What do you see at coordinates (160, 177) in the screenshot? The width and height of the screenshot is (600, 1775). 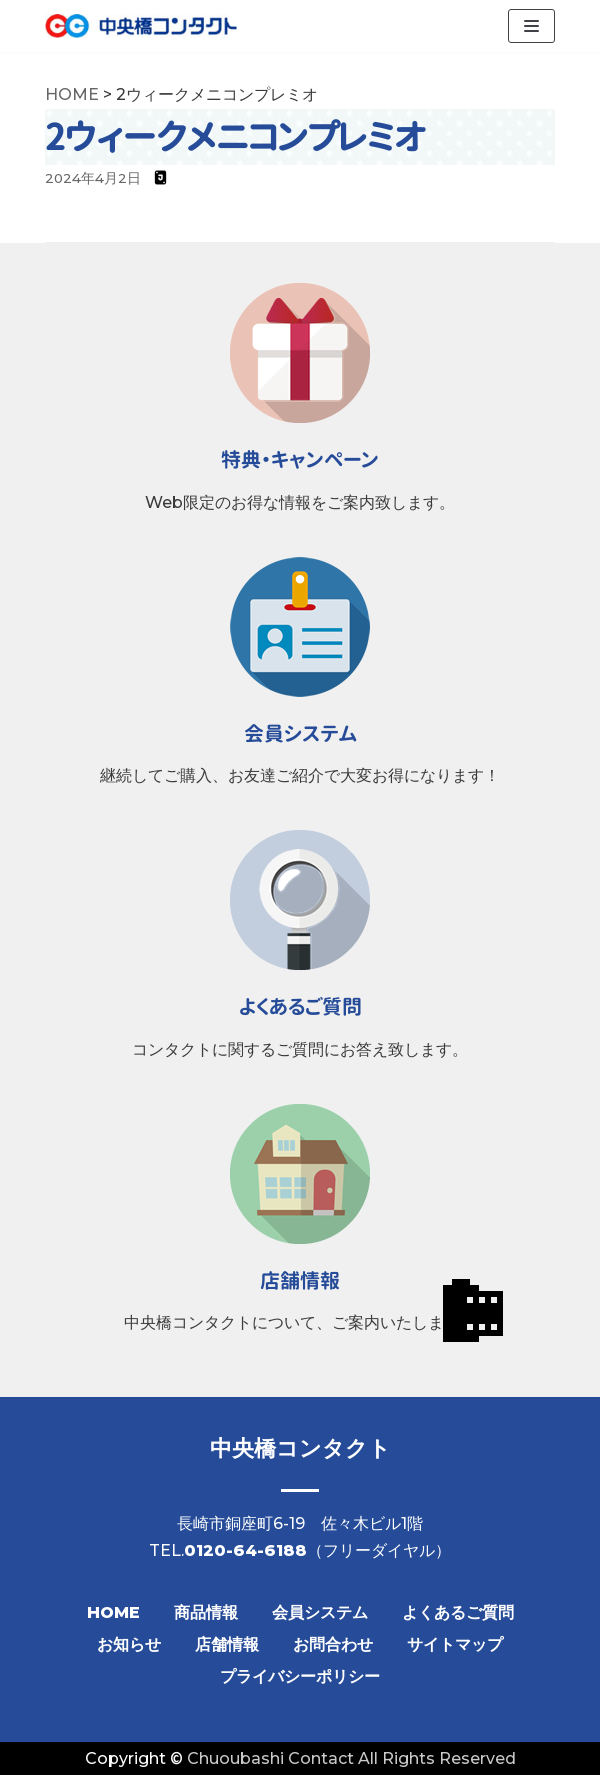 I see `jack playing card in a card game app` at bounding box center [160, 177].